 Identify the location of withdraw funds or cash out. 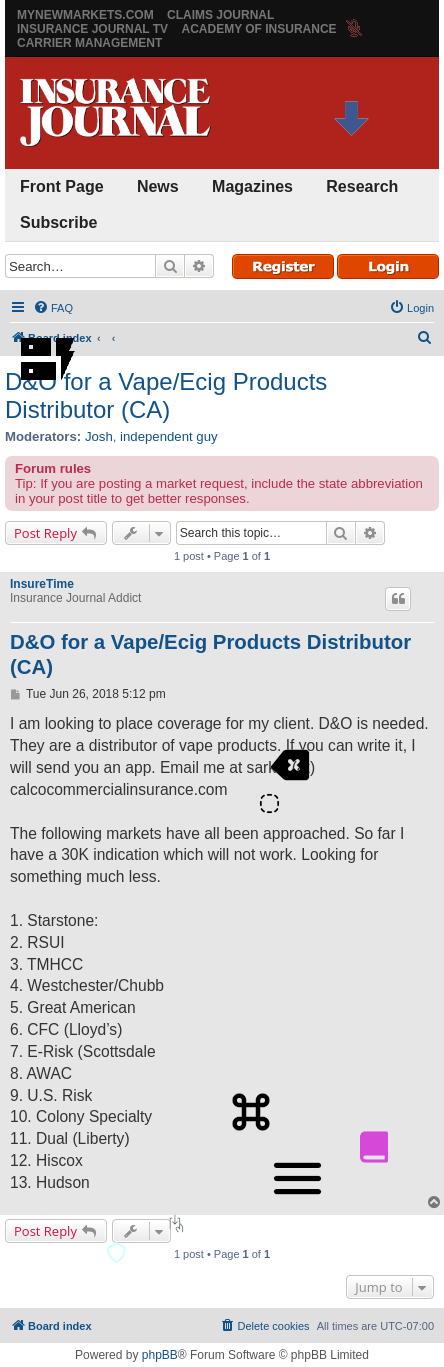
(175, 1223).